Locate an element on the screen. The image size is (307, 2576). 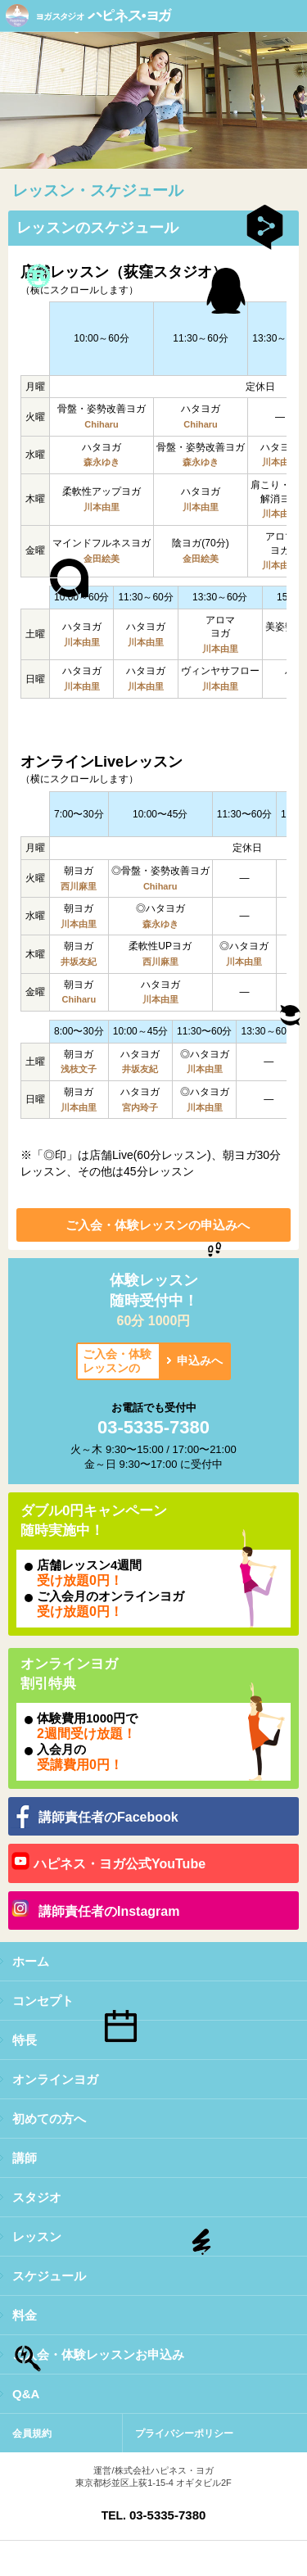
rust programming language logo is located at coordinates (38, 276).